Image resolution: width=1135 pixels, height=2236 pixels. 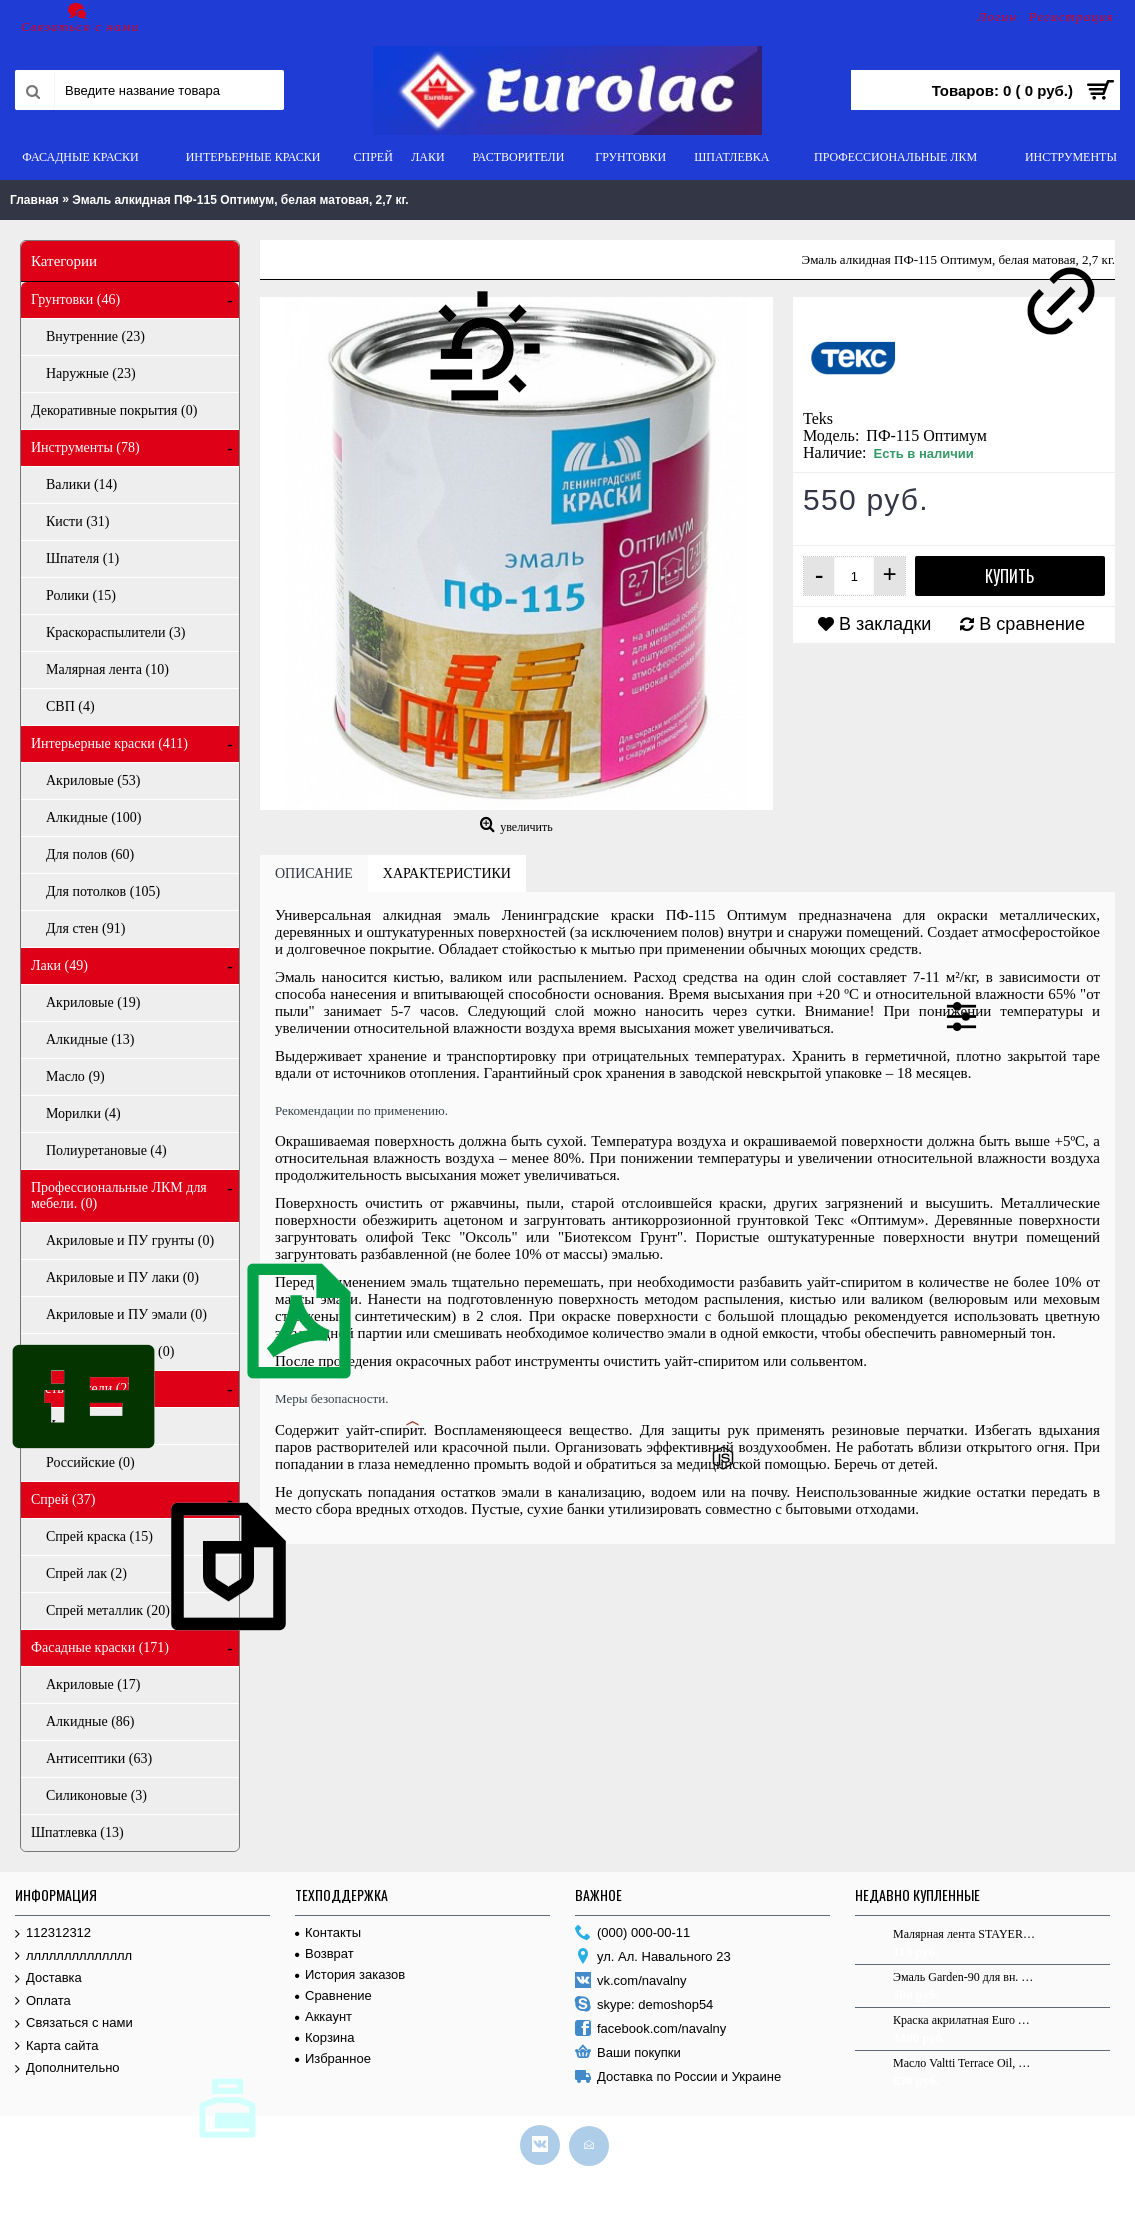 I want to click on scroll to top of page, so click(x=412, y=1423).